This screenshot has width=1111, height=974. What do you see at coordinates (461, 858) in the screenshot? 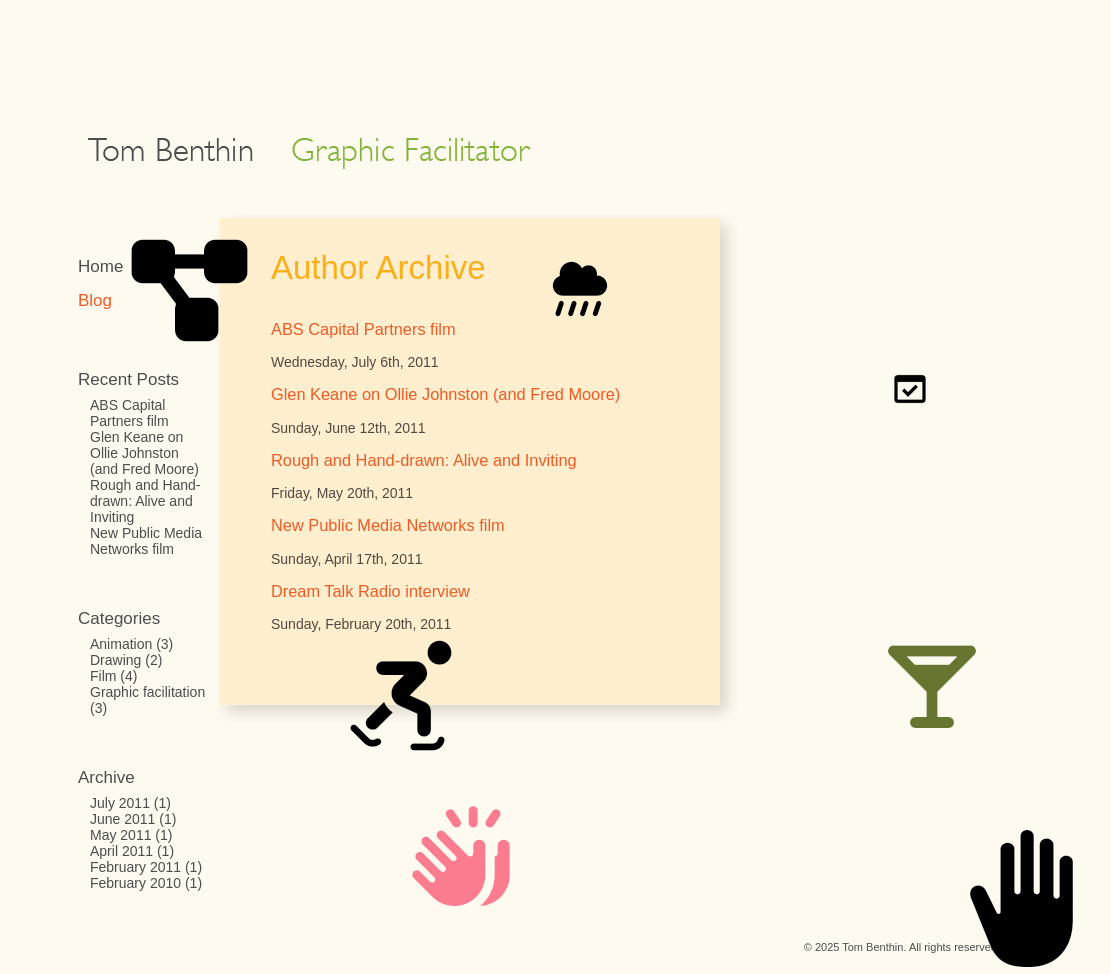
I see `applaud or react with appreciation` at bounding box center [461, 858].